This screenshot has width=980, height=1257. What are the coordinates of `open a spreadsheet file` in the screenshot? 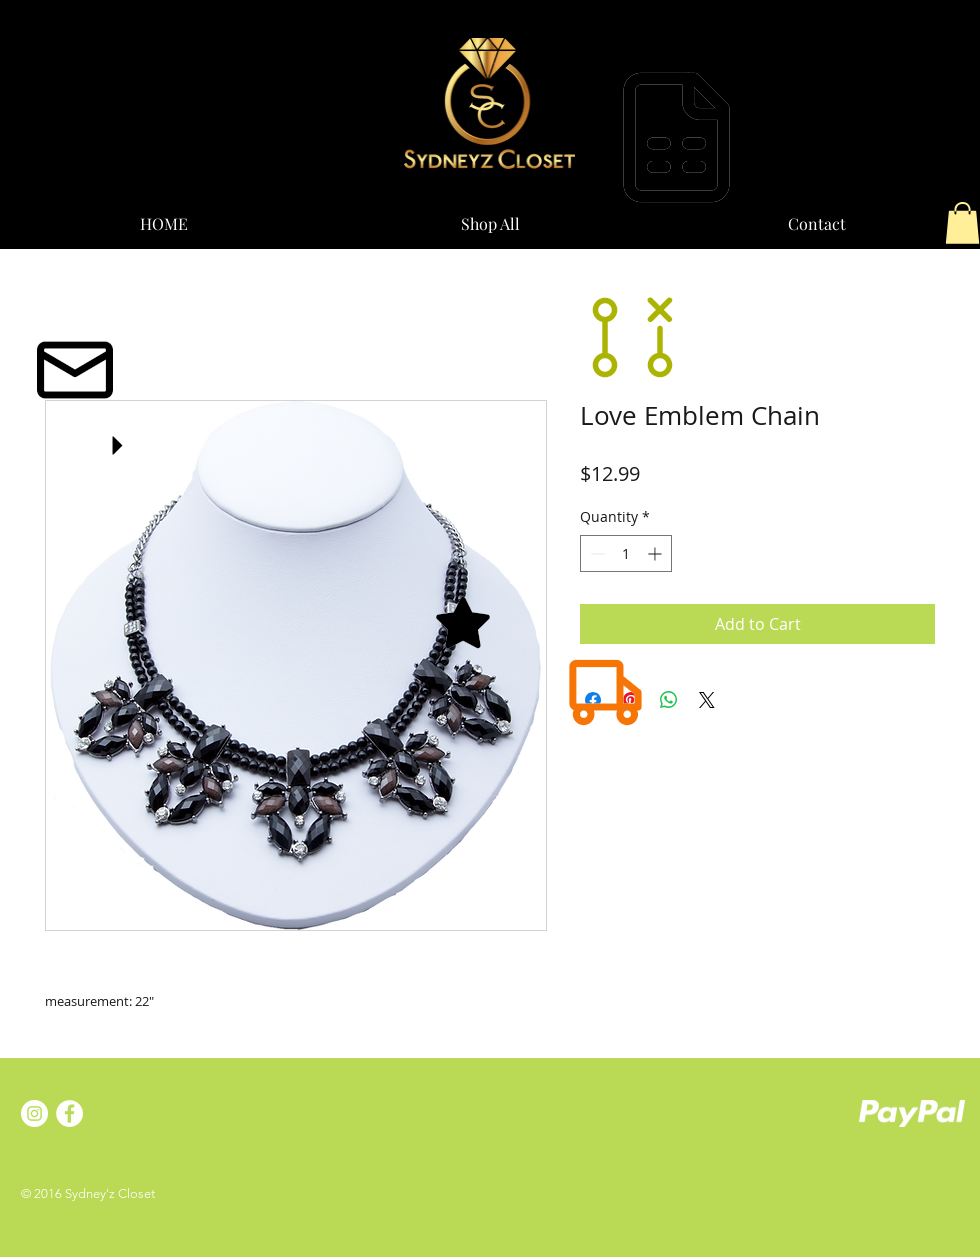 It's located at (676, 137).